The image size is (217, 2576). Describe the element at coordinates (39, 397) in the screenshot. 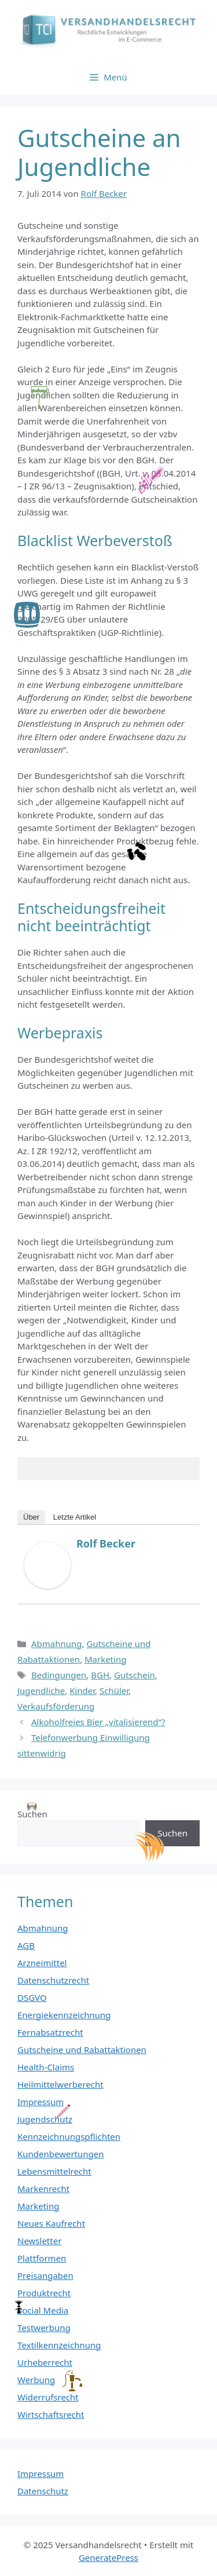

I see `customize theme or appearance settings` at that location.